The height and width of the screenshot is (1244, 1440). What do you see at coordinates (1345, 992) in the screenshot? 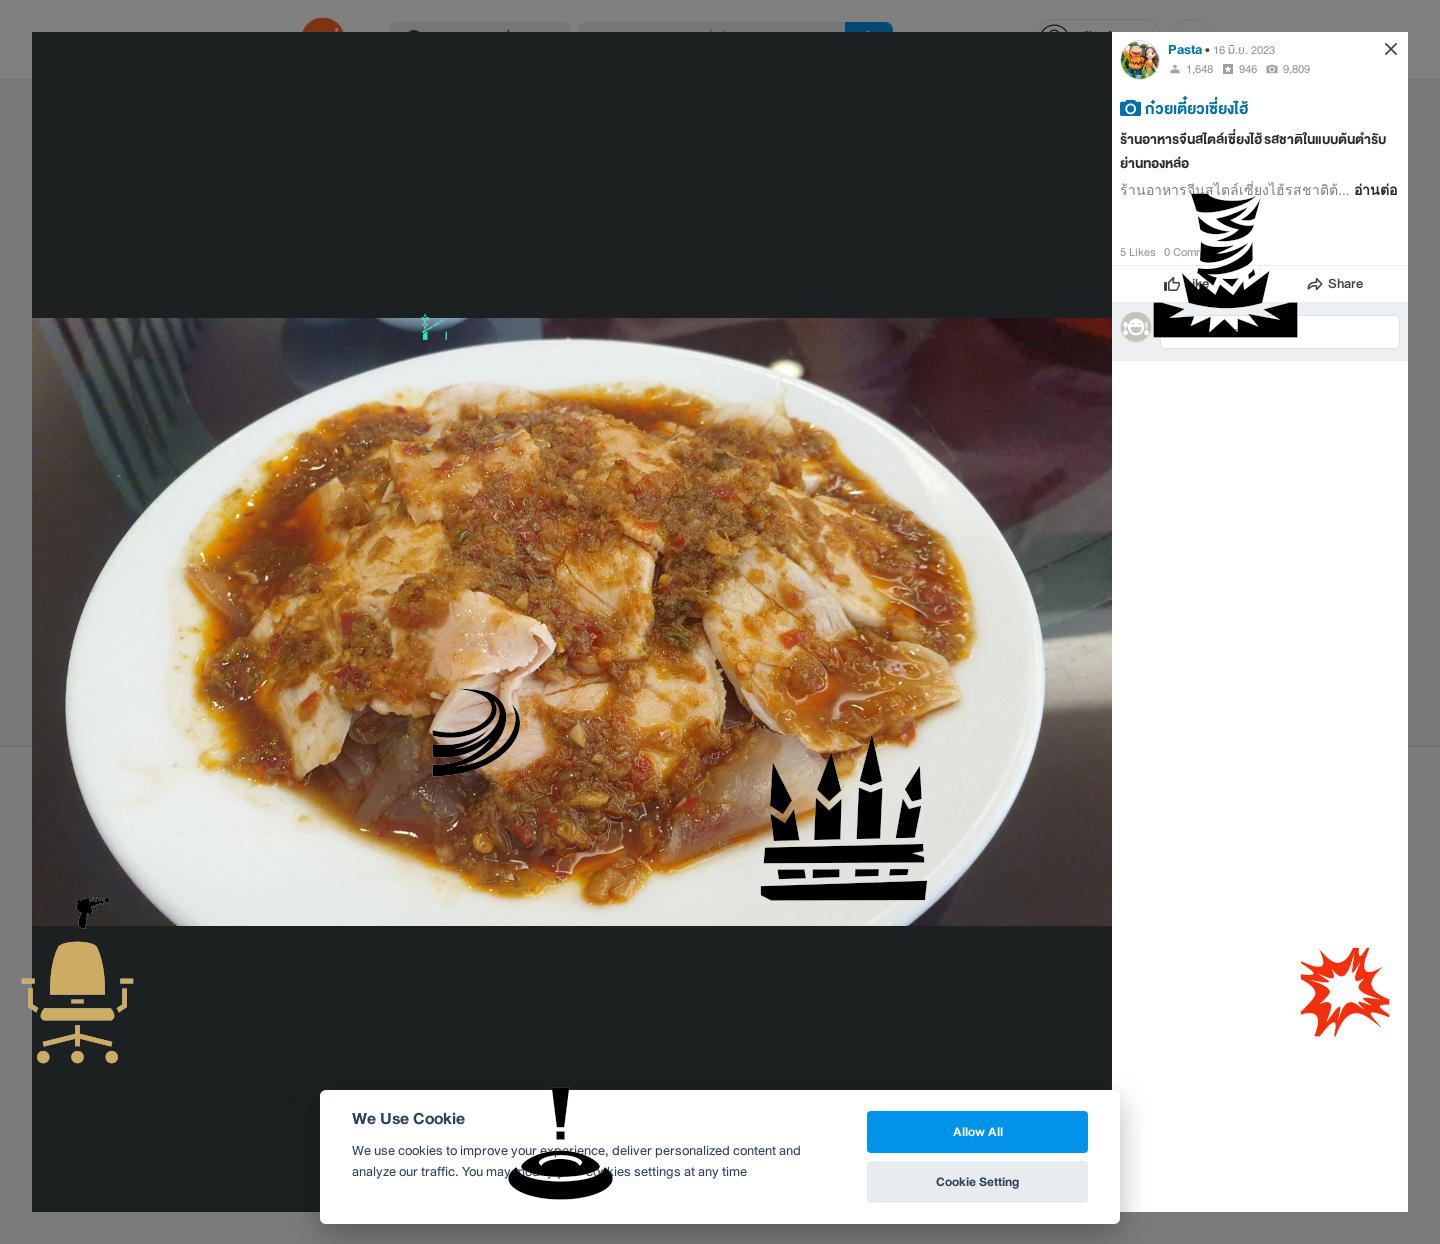
I see `indicates a splat or impact effect in gameplay` at bounding box center [1345, 992].